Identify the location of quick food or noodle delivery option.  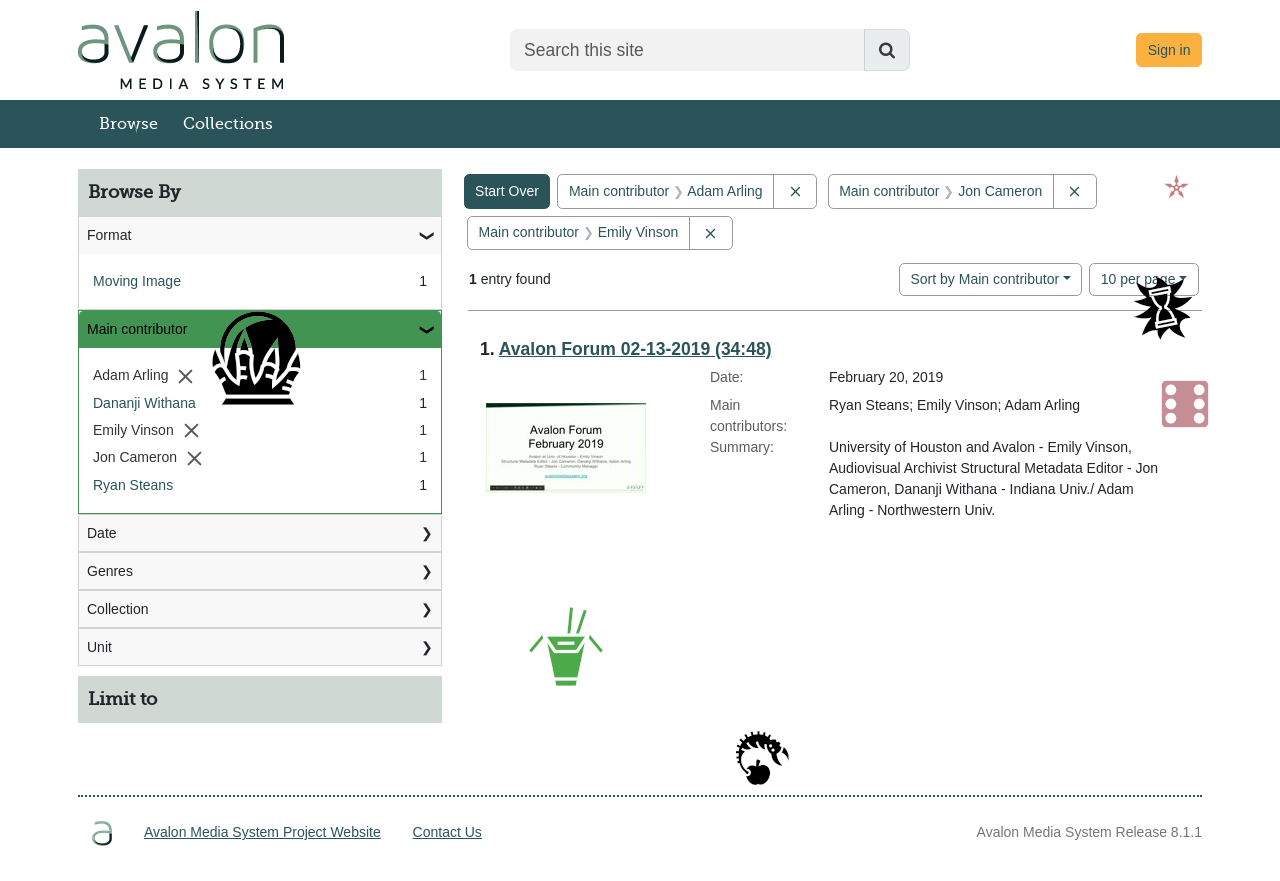
(566, 646).